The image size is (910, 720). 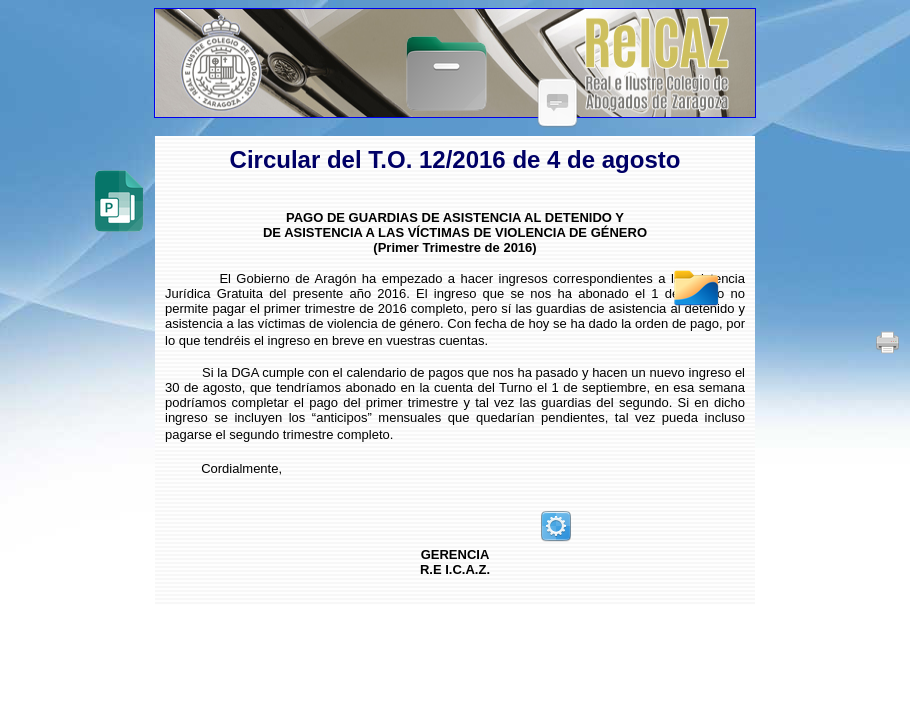 I want to click on print the current document, so click(x=887, y=342).